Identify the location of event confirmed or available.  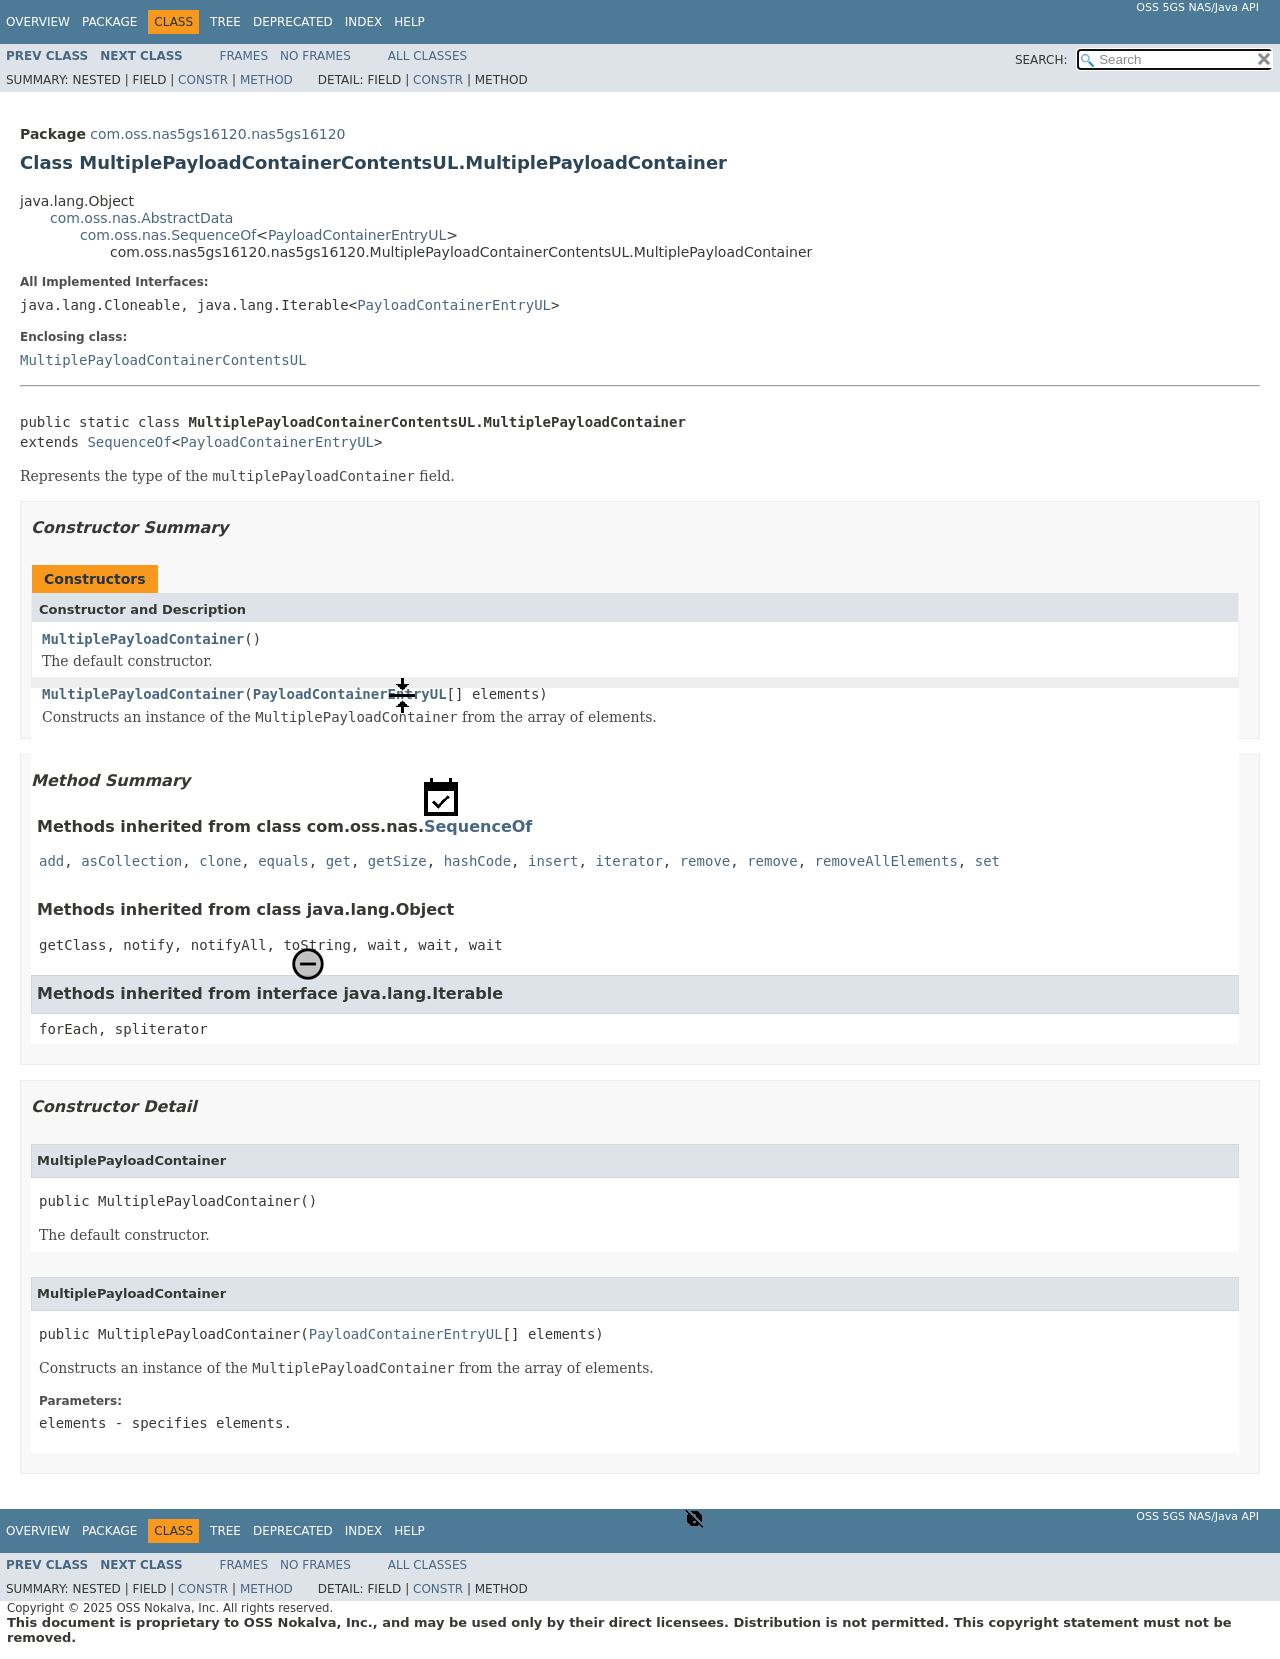
(441, 799).